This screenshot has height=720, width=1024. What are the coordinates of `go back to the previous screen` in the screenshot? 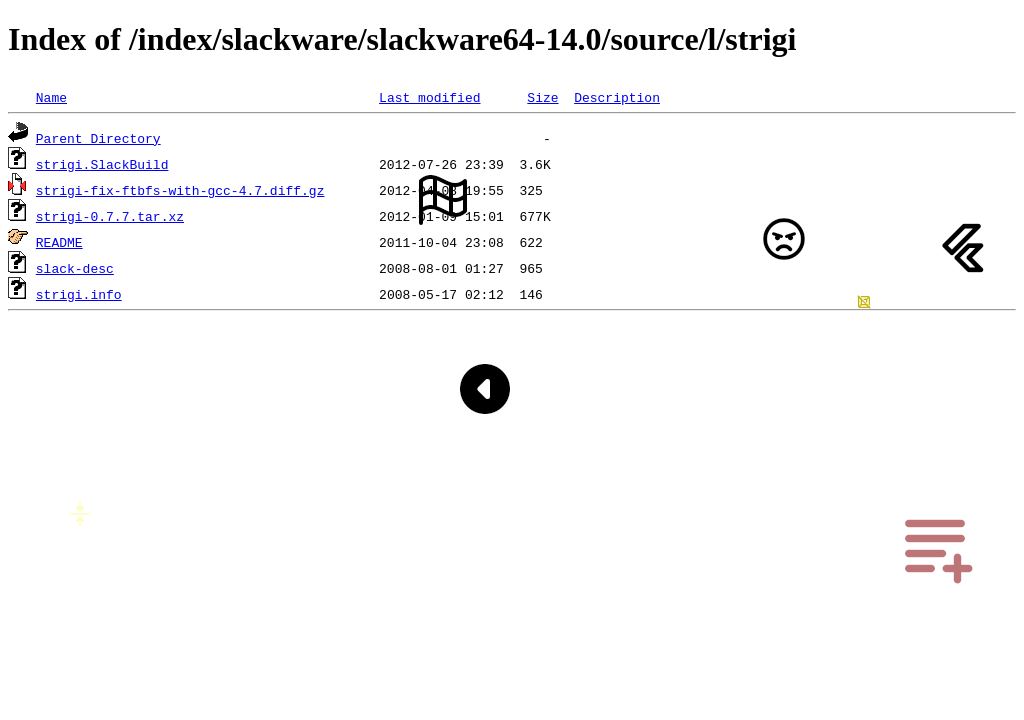 It's located at (485, 389).